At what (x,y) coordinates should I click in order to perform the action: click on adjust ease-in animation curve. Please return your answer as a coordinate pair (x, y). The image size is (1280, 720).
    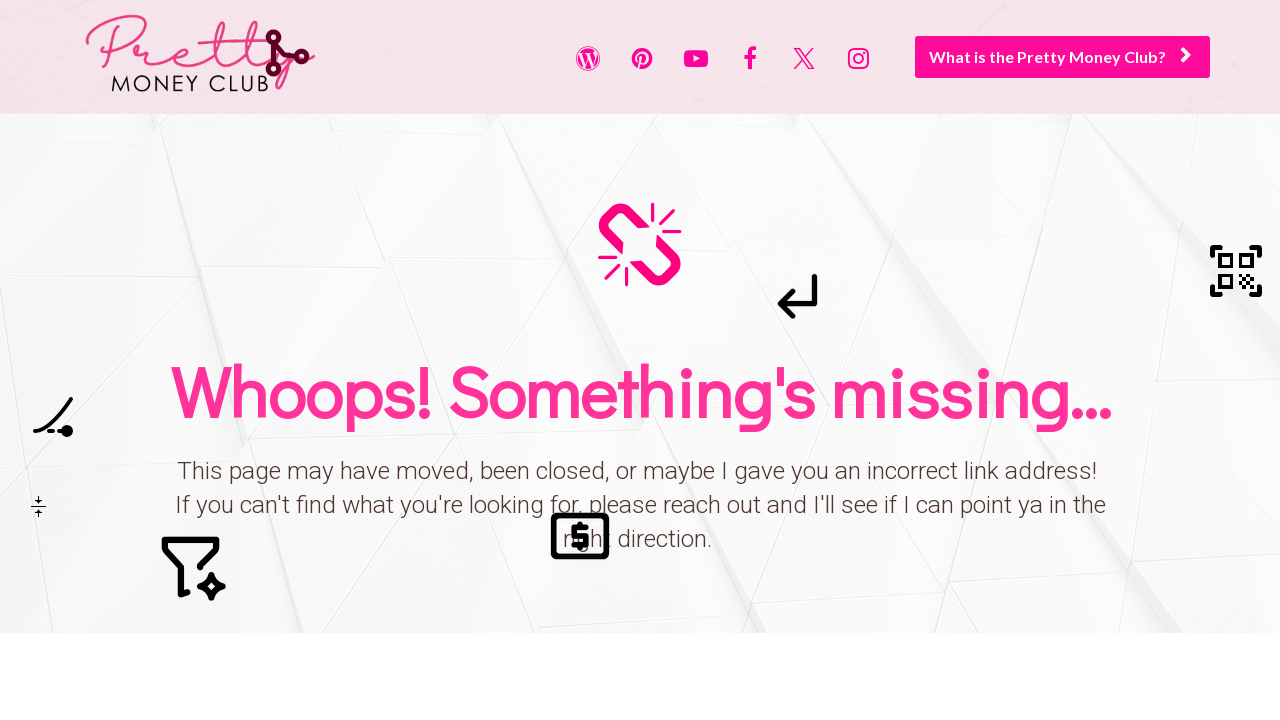
    Looking at the image, I should click on (53, 417).